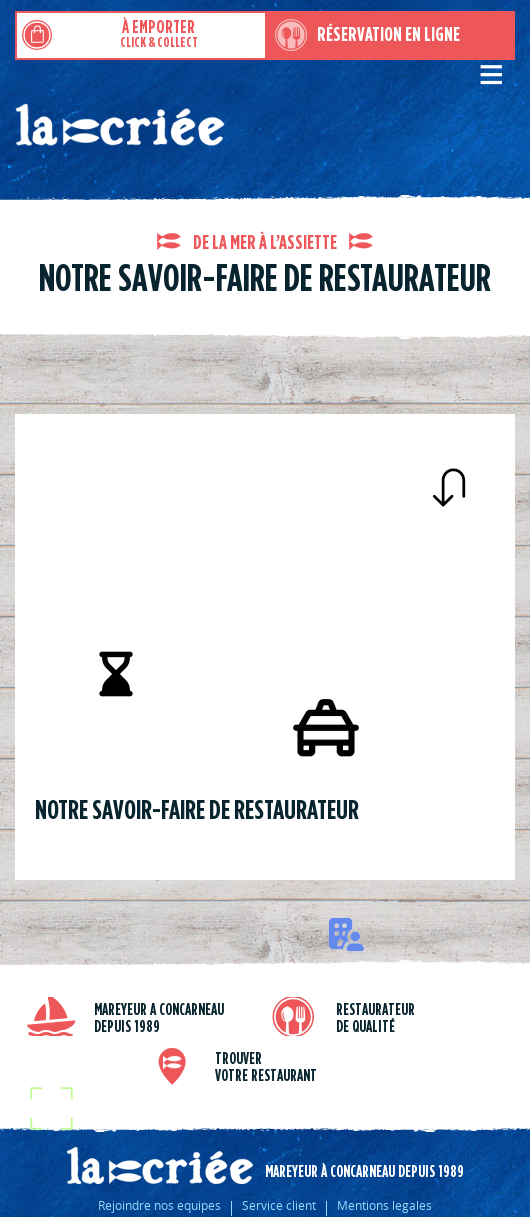 Image resolution: width=530 pixels, height=1217 pixels. What do you see at coordinates (326, 732) in the screenshot?
I see `request a taxi or cab ride` at bounding box center [326, 732].